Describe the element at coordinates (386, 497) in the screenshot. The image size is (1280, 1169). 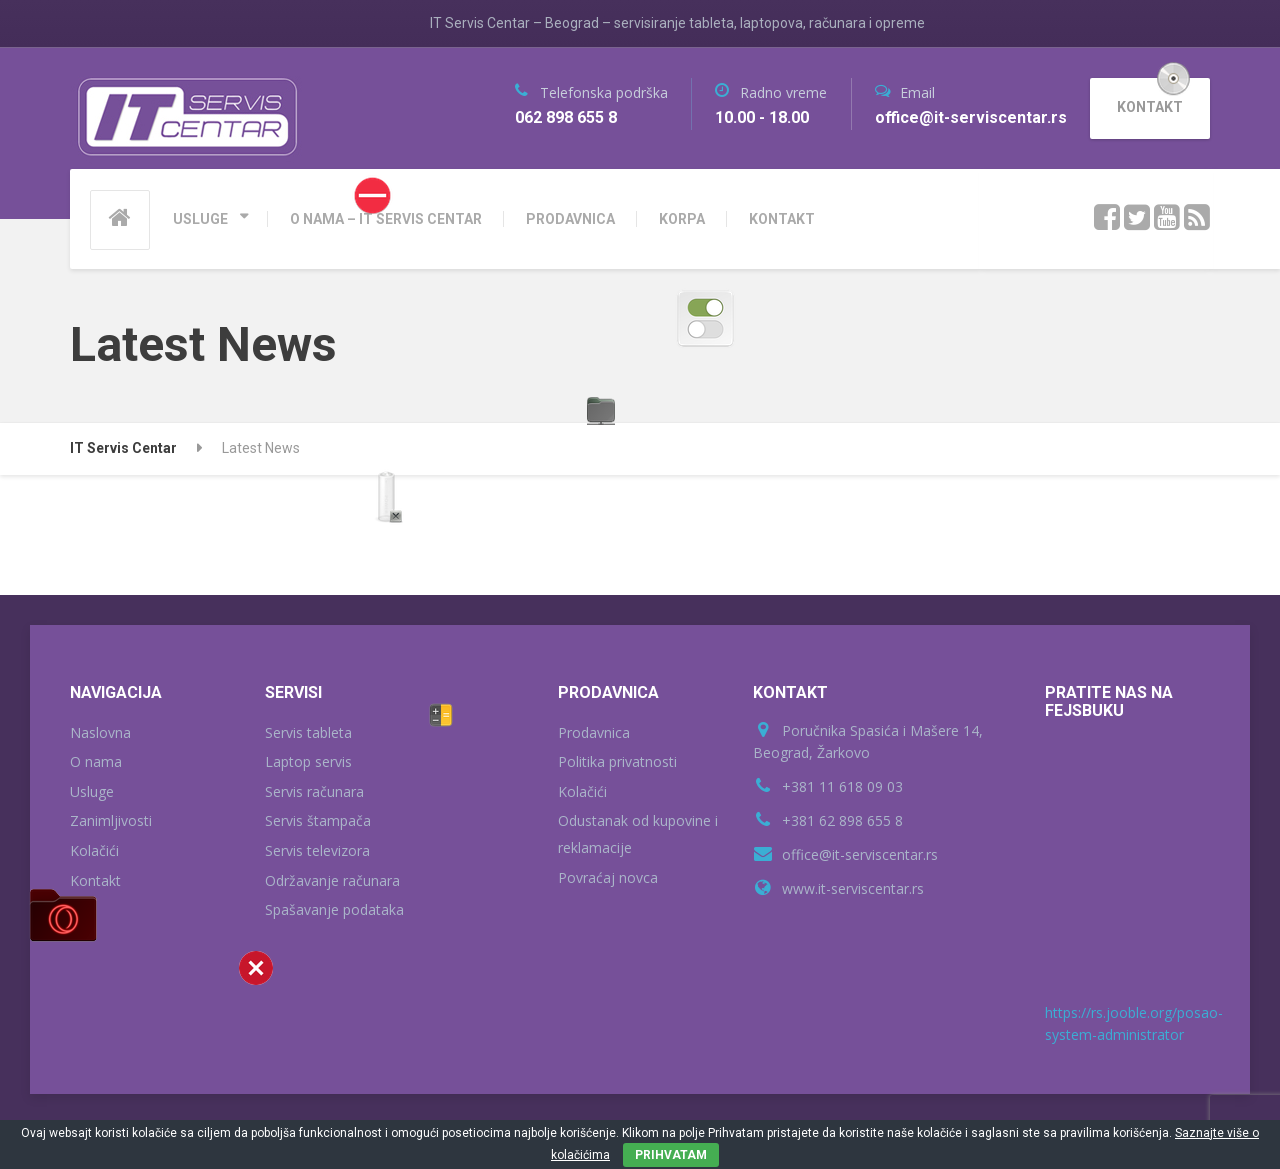
I see `indicates battery not detected or missing` at that location.